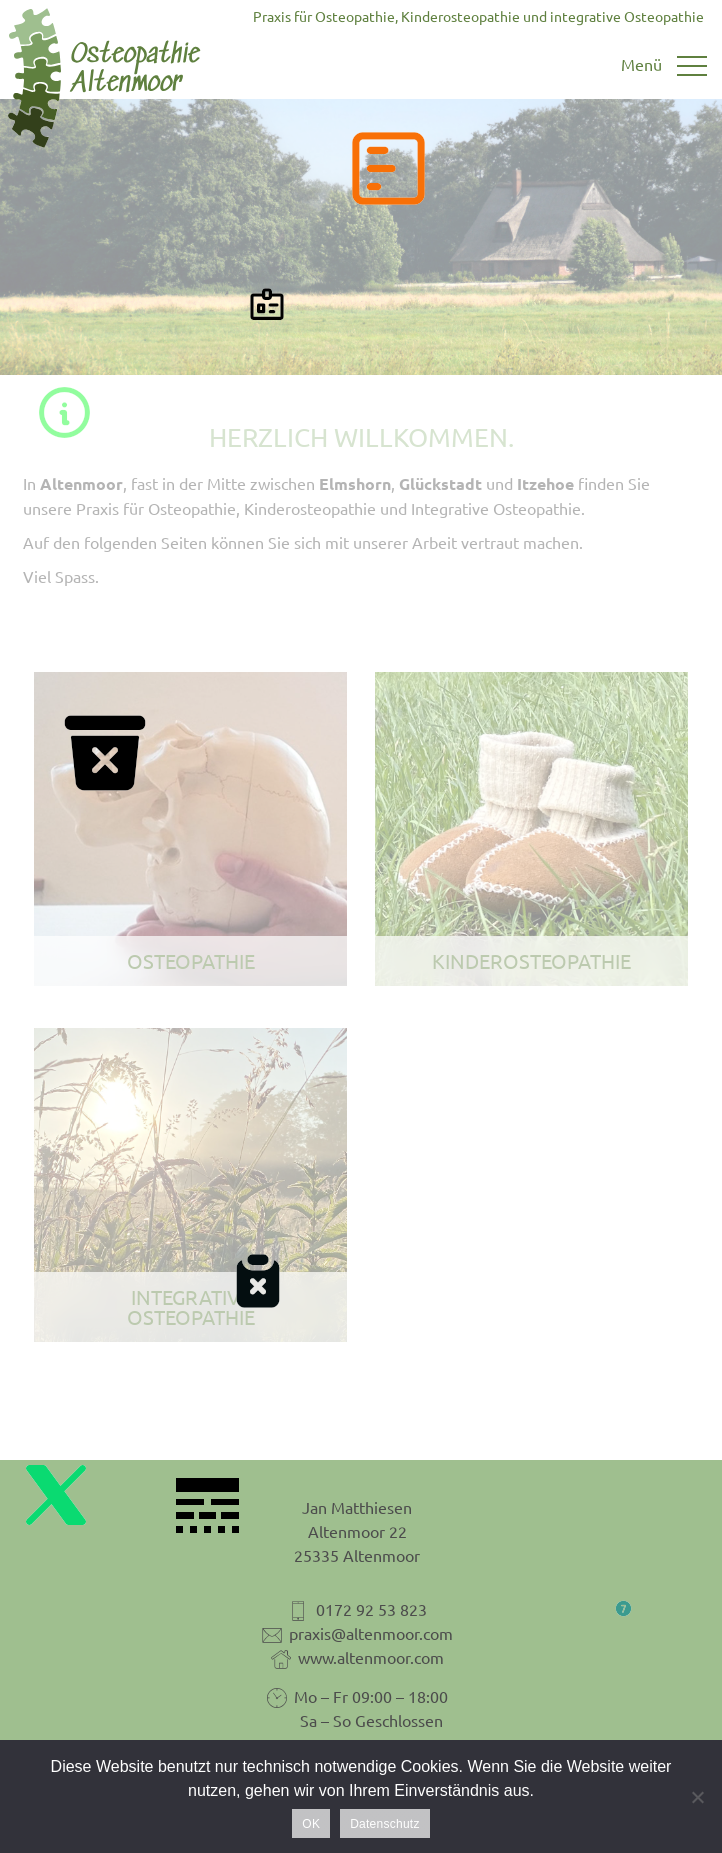 This screenshot has width=722, height=1853. I want to click on view your profile or identification, so click(267, 305).